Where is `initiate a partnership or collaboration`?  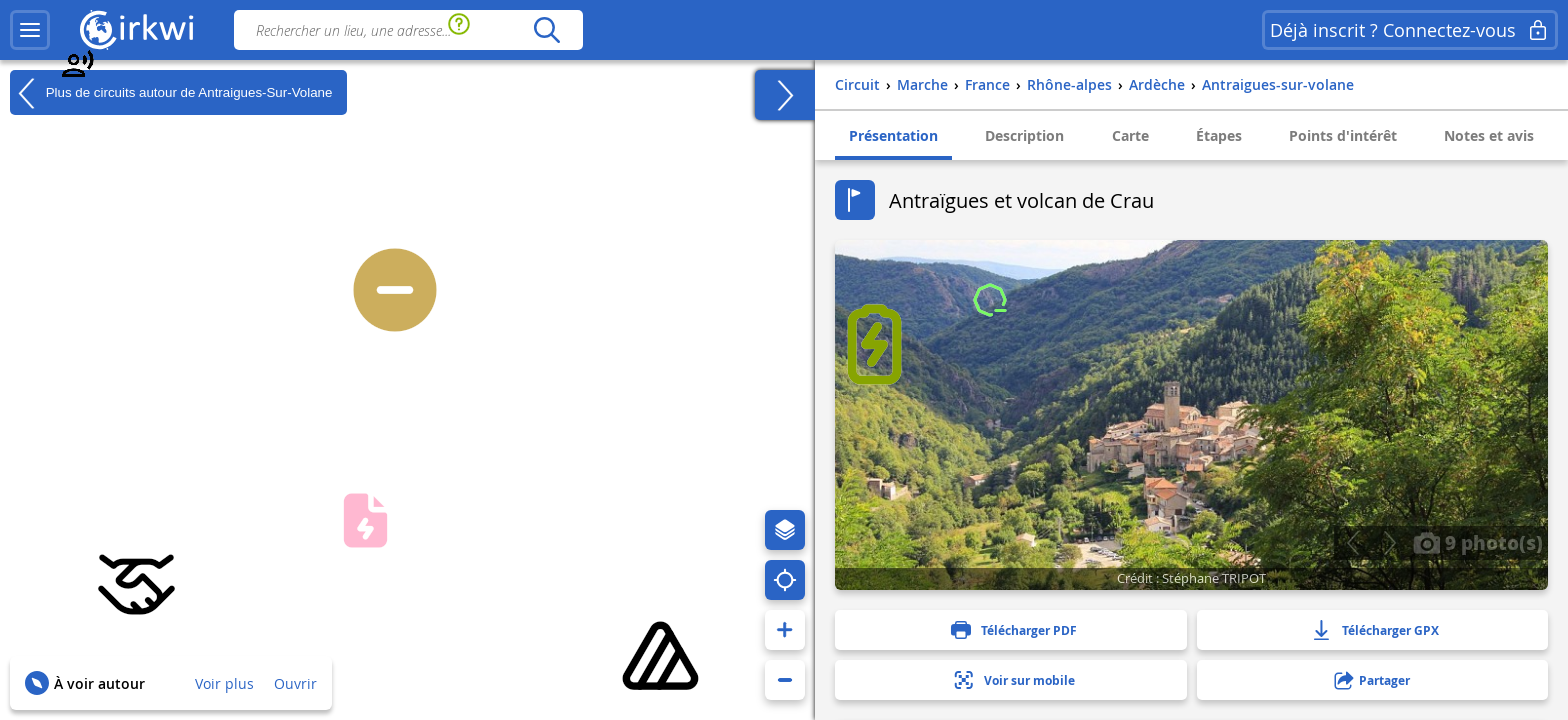 initiate a partnership or collaboration is located at coordinates (136, 583).